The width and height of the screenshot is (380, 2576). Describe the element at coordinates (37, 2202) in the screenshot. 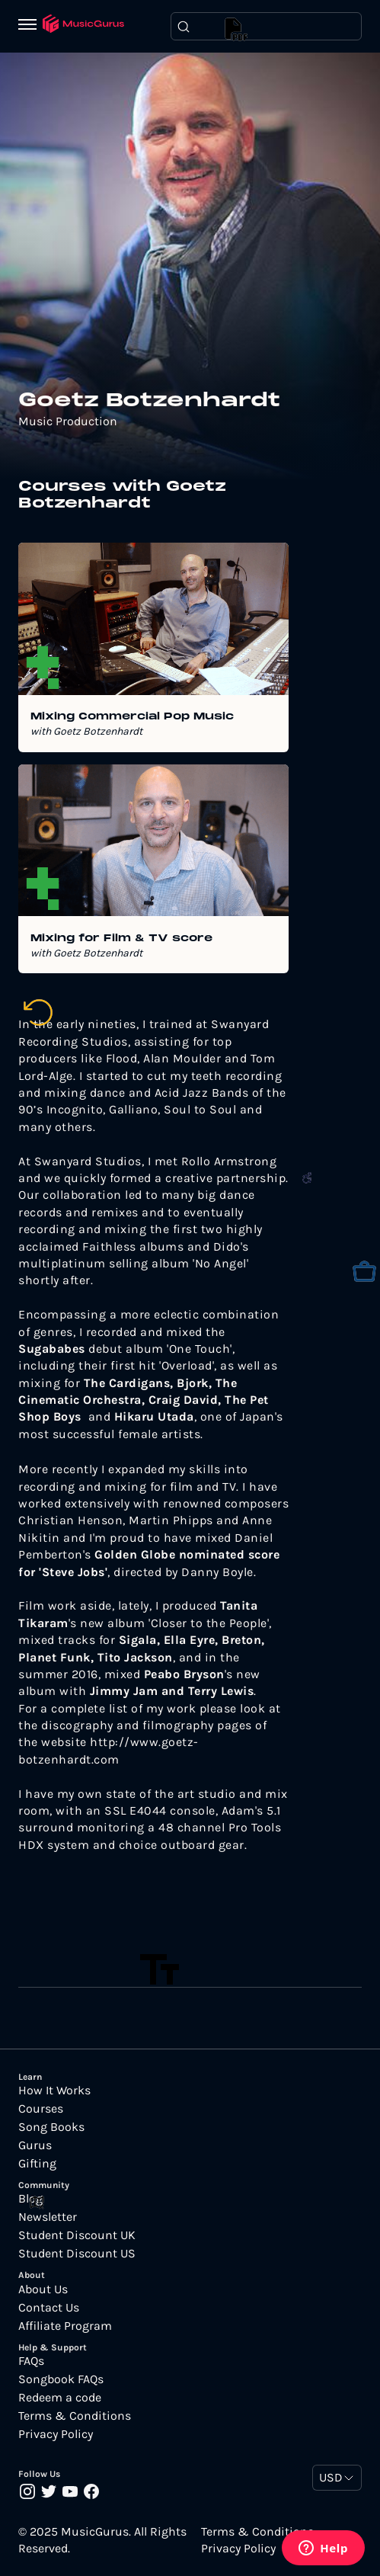

I see `view deals and discounts nearby` at that location.